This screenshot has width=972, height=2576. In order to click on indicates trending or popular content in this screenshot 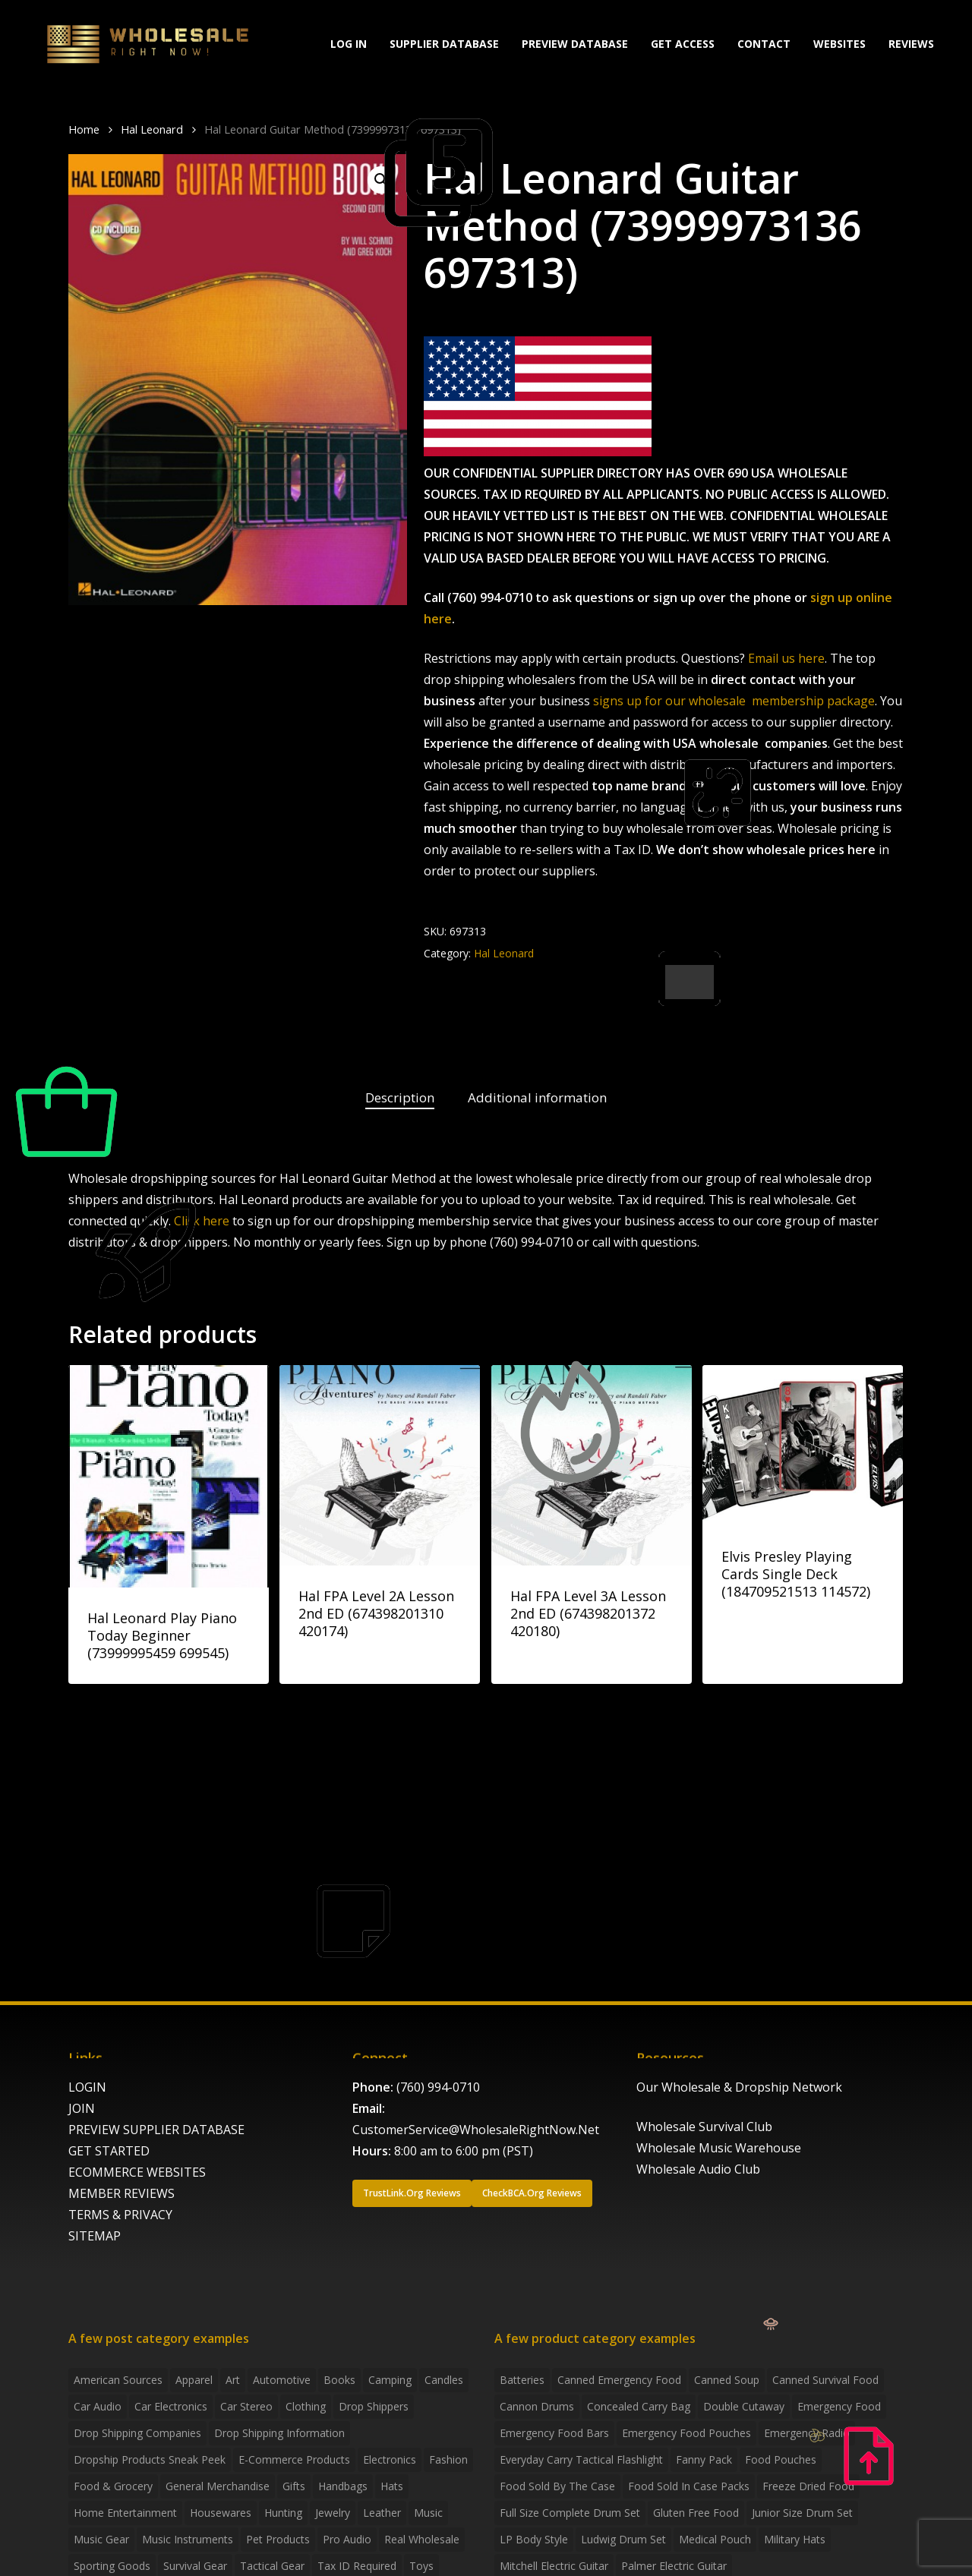, I will do `click(570, 1424)`.